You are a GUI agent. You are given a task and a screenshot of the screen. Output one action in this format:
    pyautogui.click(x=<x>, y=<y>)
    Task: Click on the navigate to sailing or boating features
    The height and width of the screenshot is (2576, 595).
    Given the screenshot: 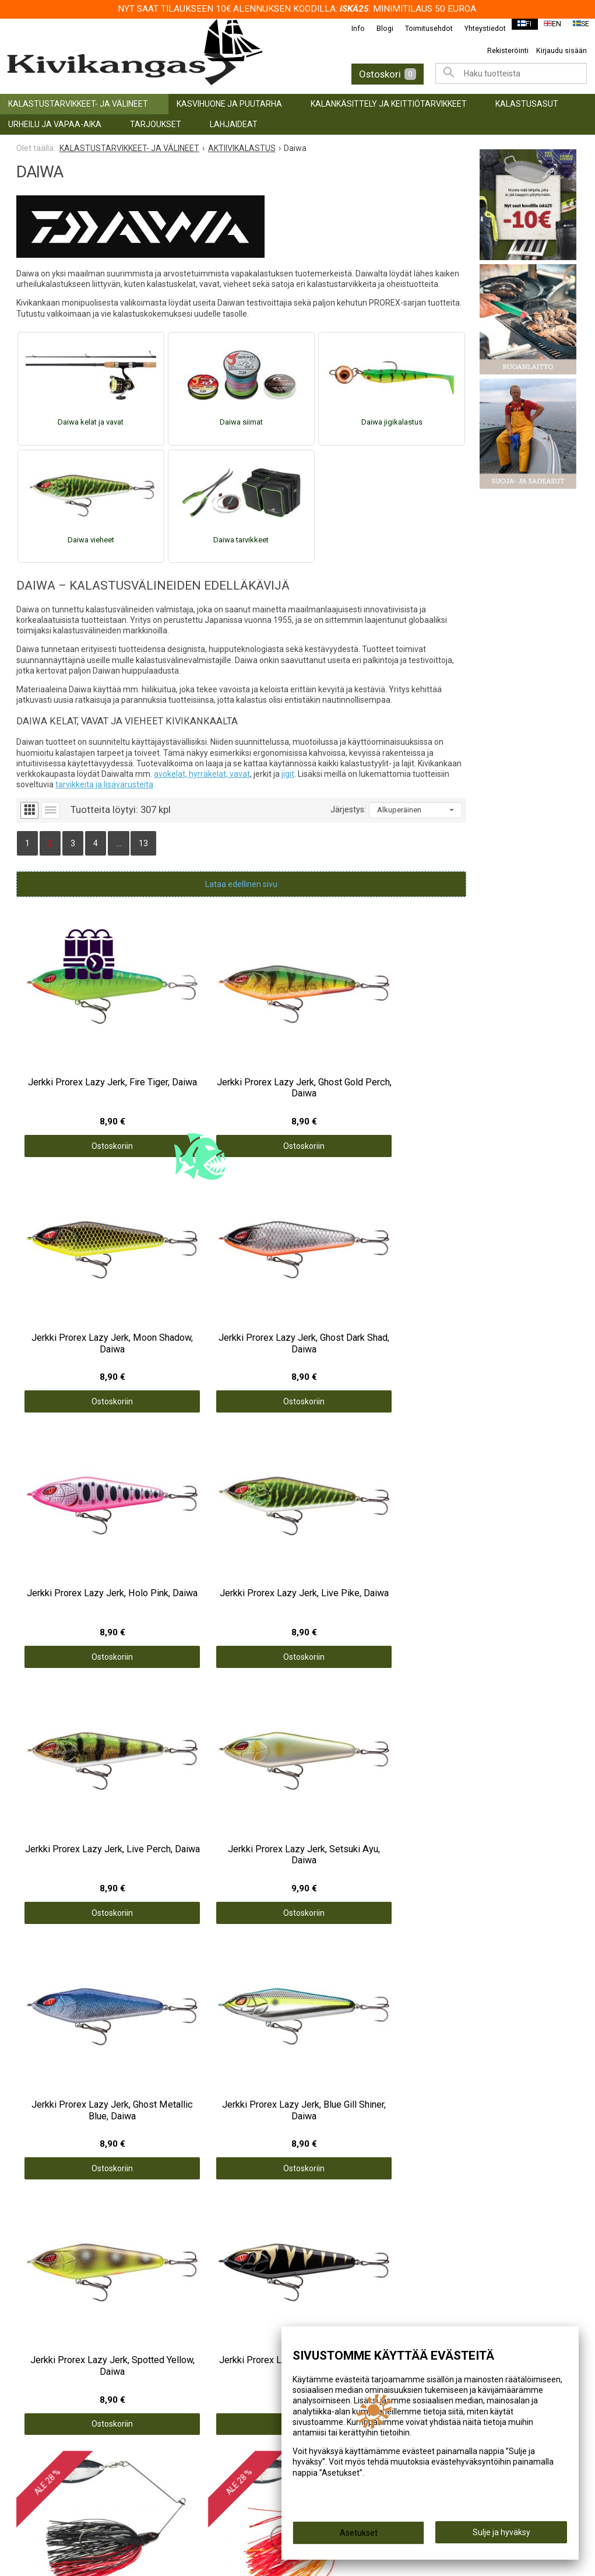 What is the action you would take?
    pyautogui.click(x=233, y=40)
    